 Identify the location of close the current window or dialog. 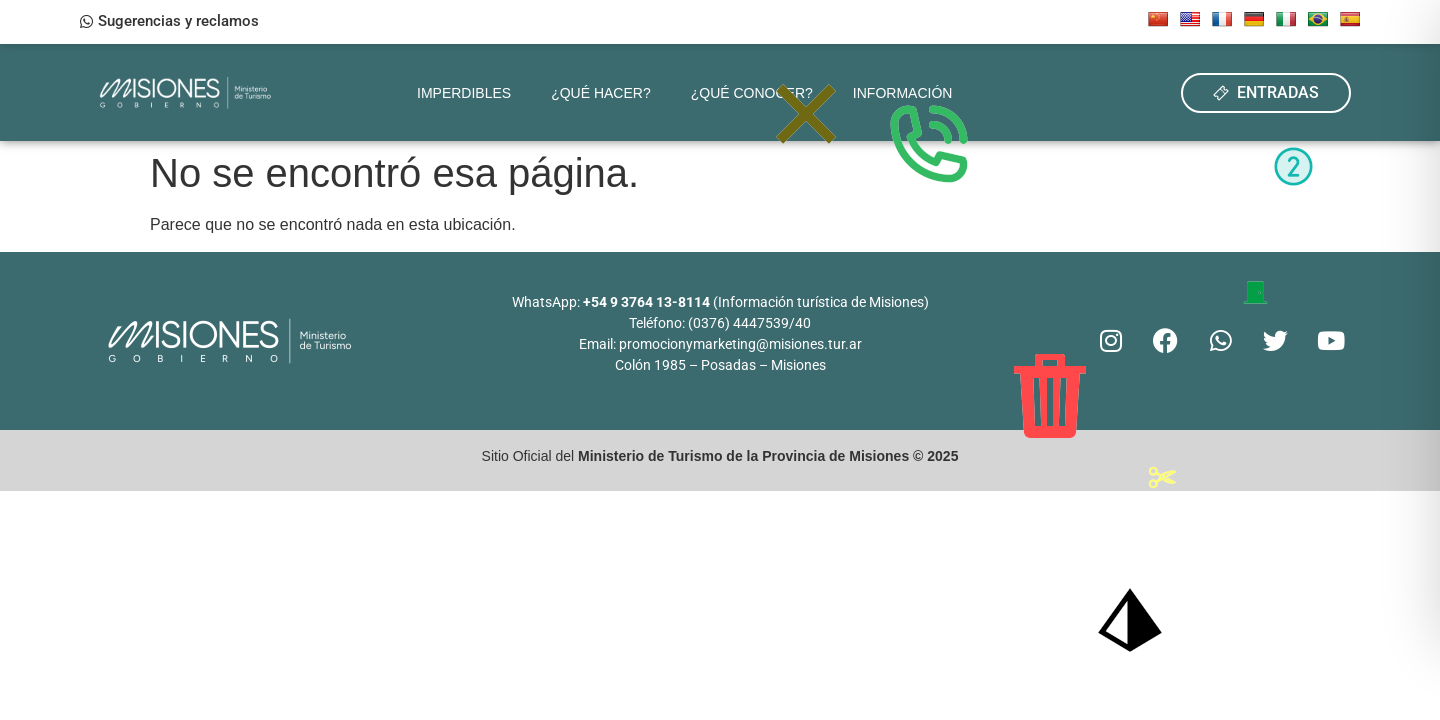
(806, 114).